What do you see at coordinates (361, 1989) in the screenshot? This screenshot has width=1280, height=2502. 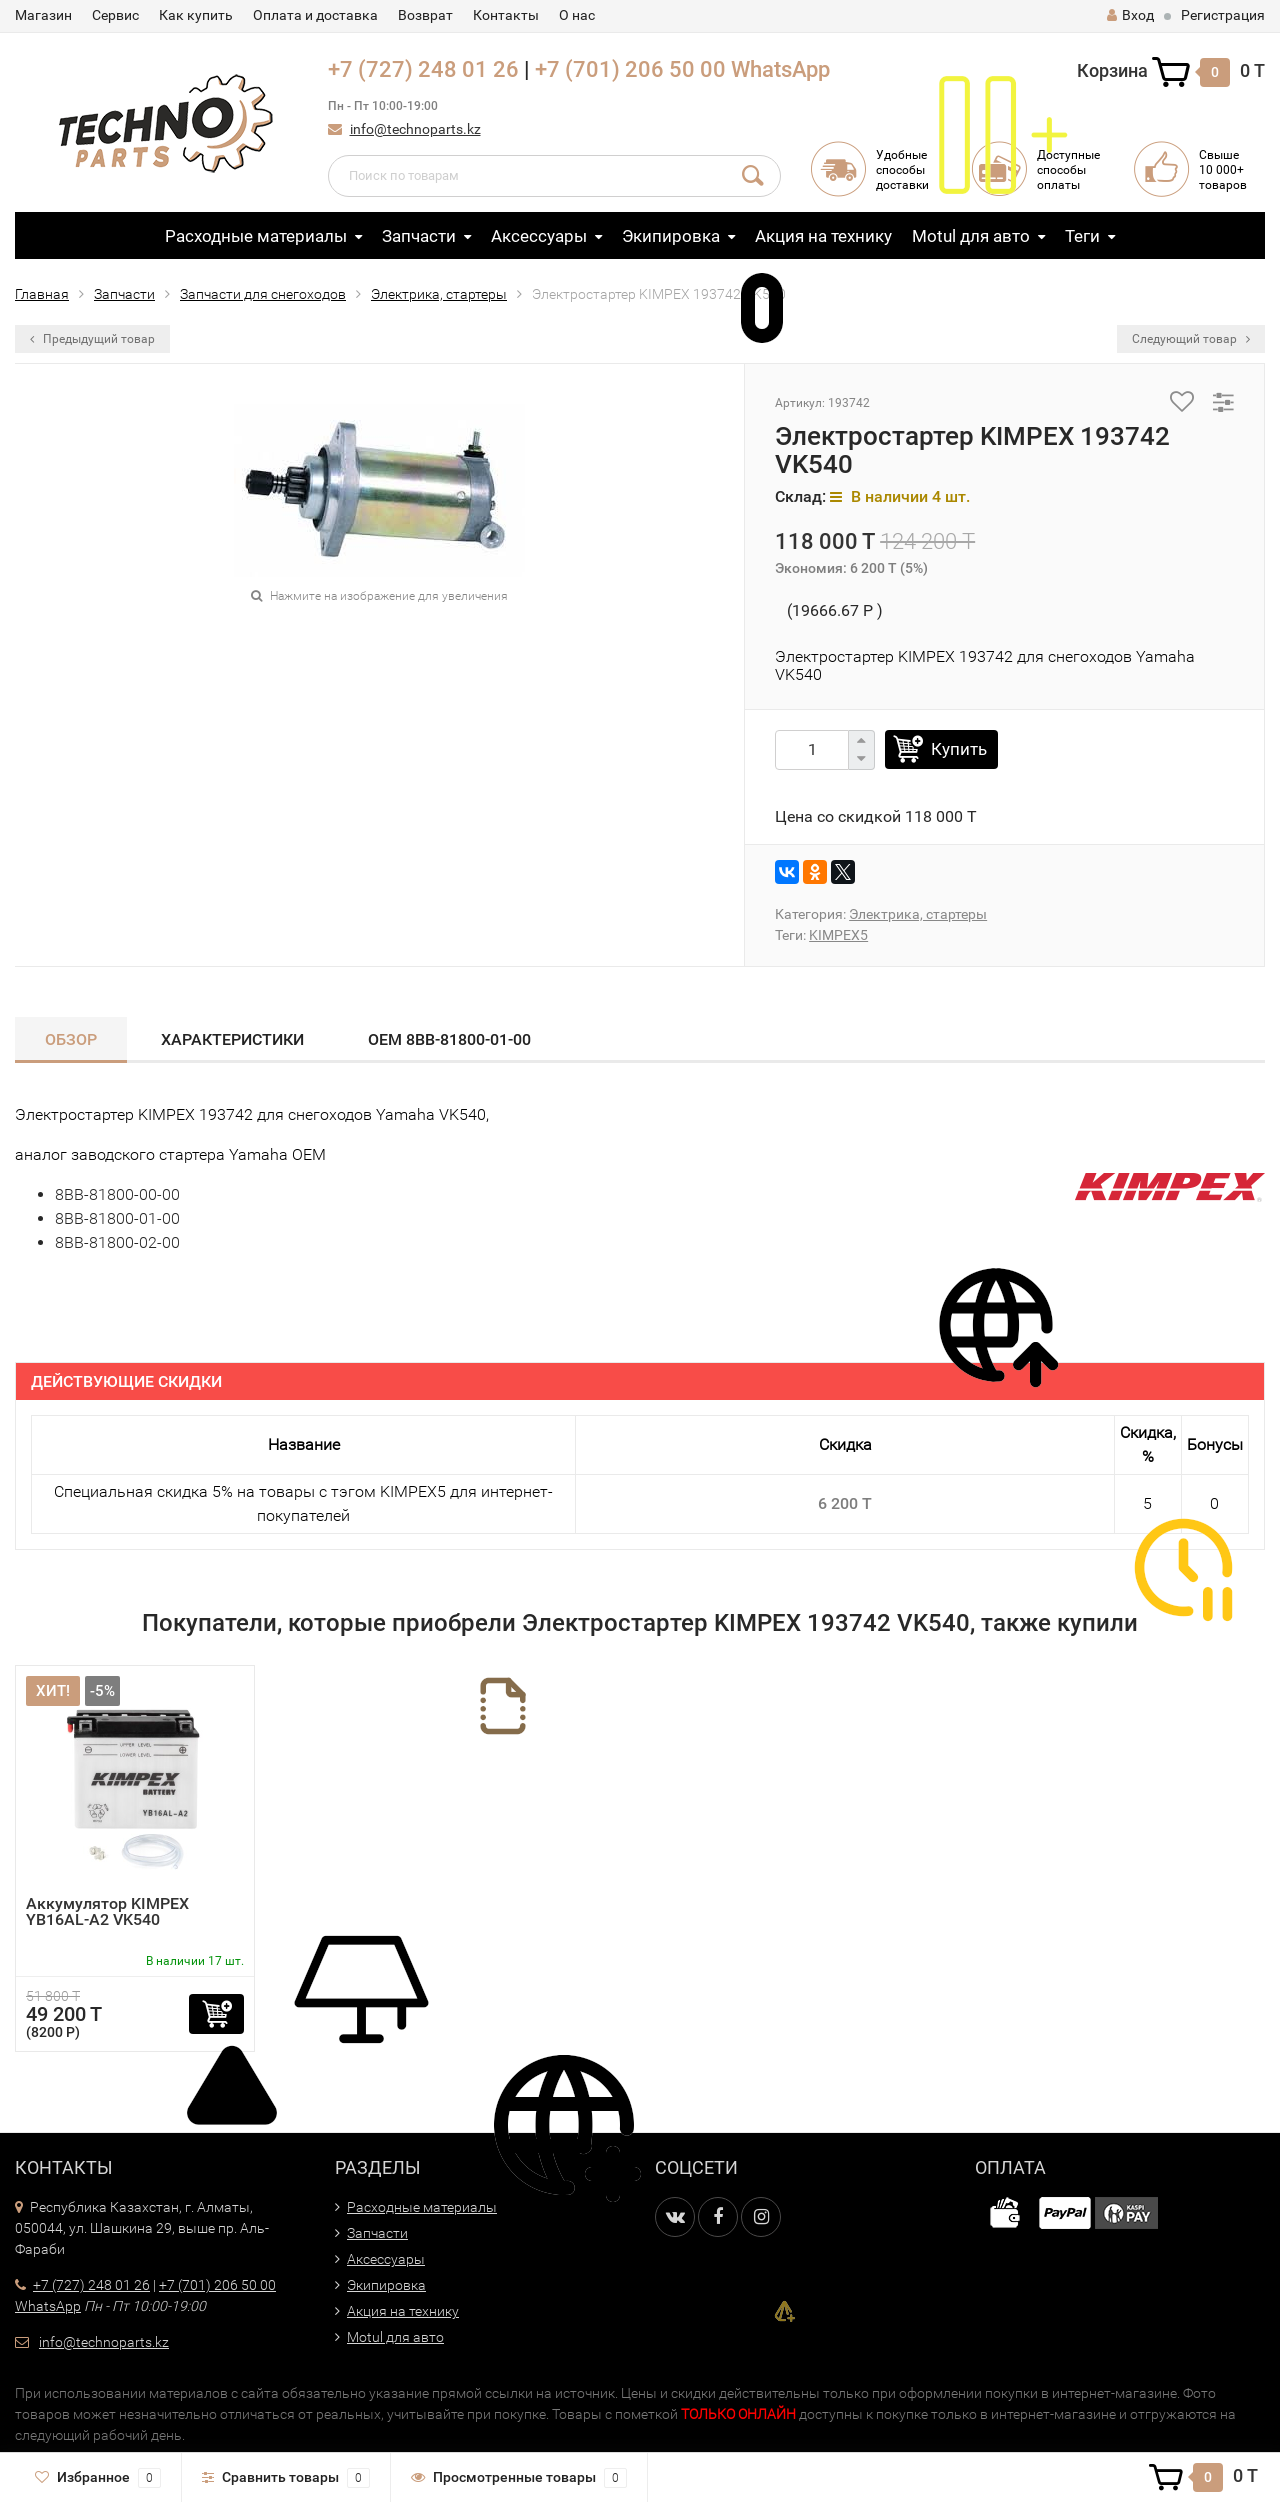 I see `toggle desk lamp or reading light` at bounding box center [361, 1989].